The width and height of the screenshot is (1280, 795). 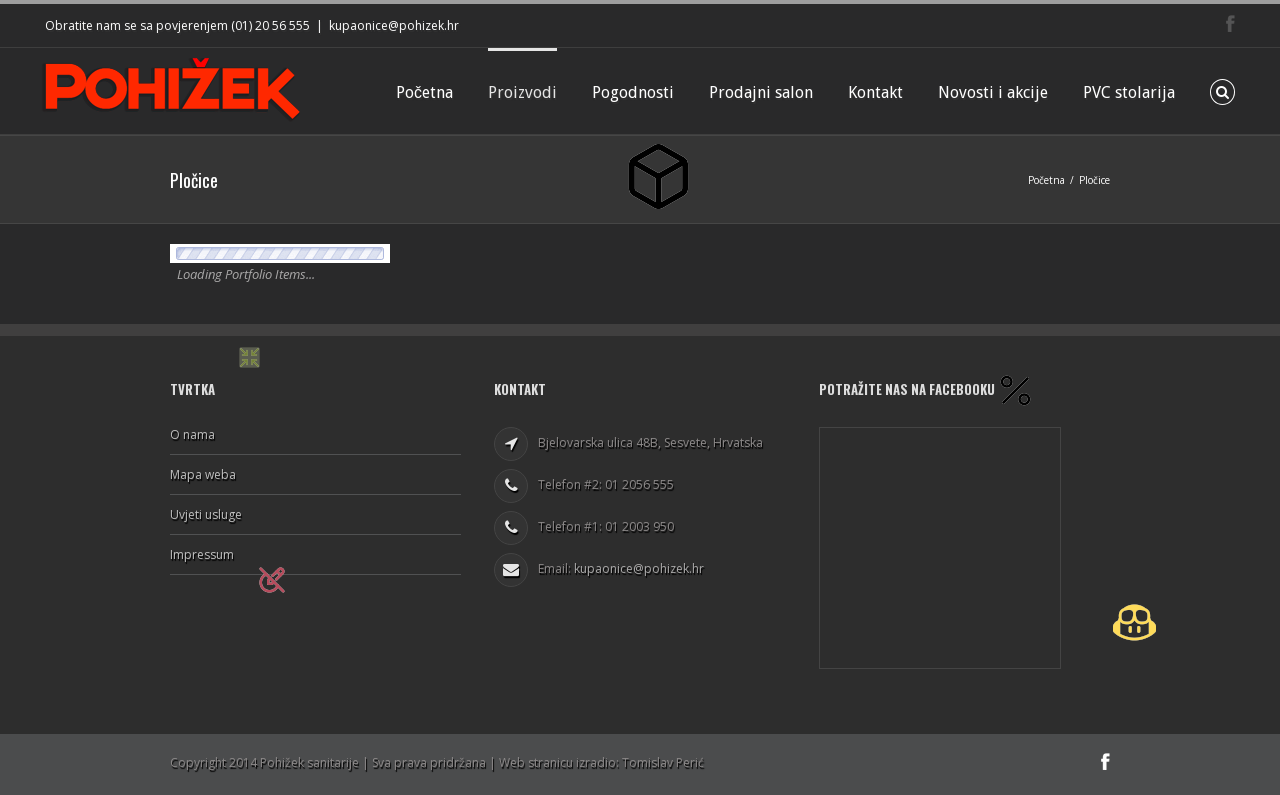 What do you see at coordinates (249, 357) in the screenshot?
I see `exit fullscreen mode` at bounding box center [249, 357].